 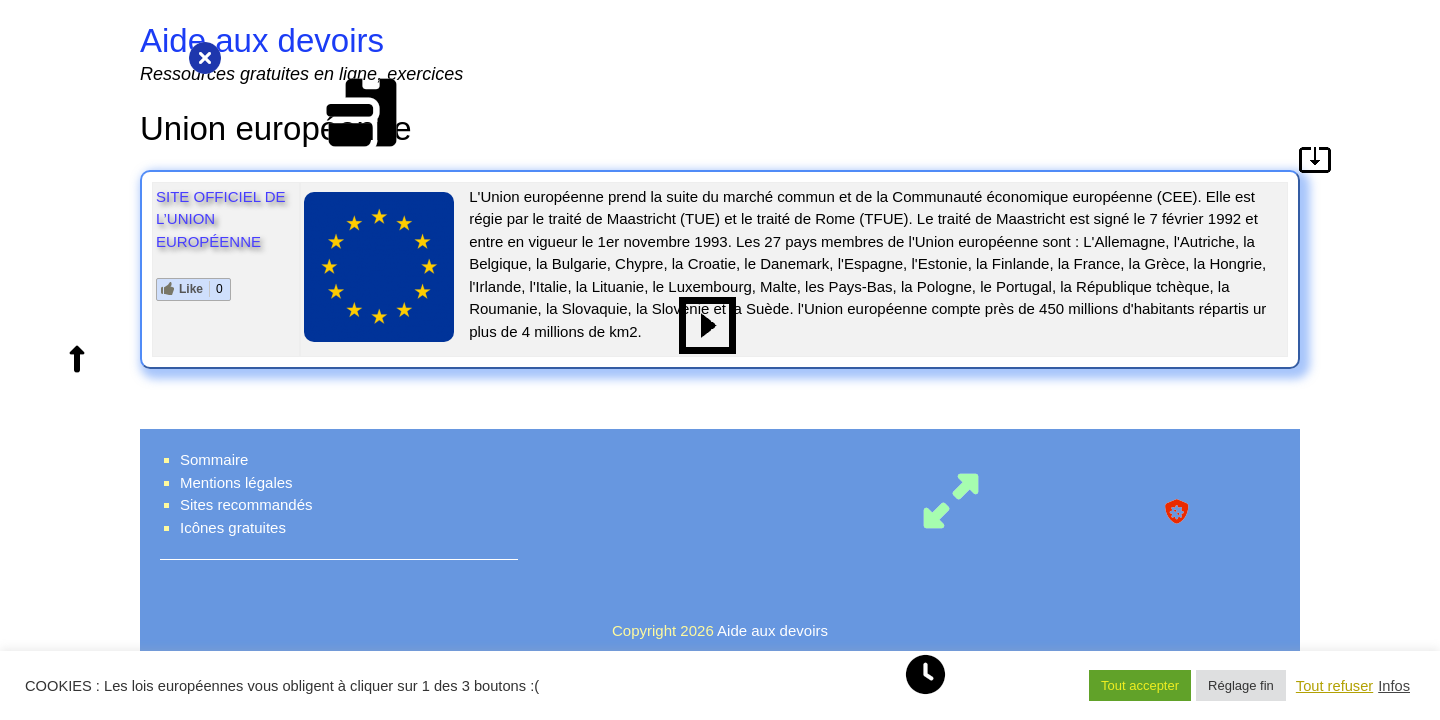 What do you see at coordinates (77, 359) in the screenshot?
I see `scroll to top of page` at bounding box center [77, 359].